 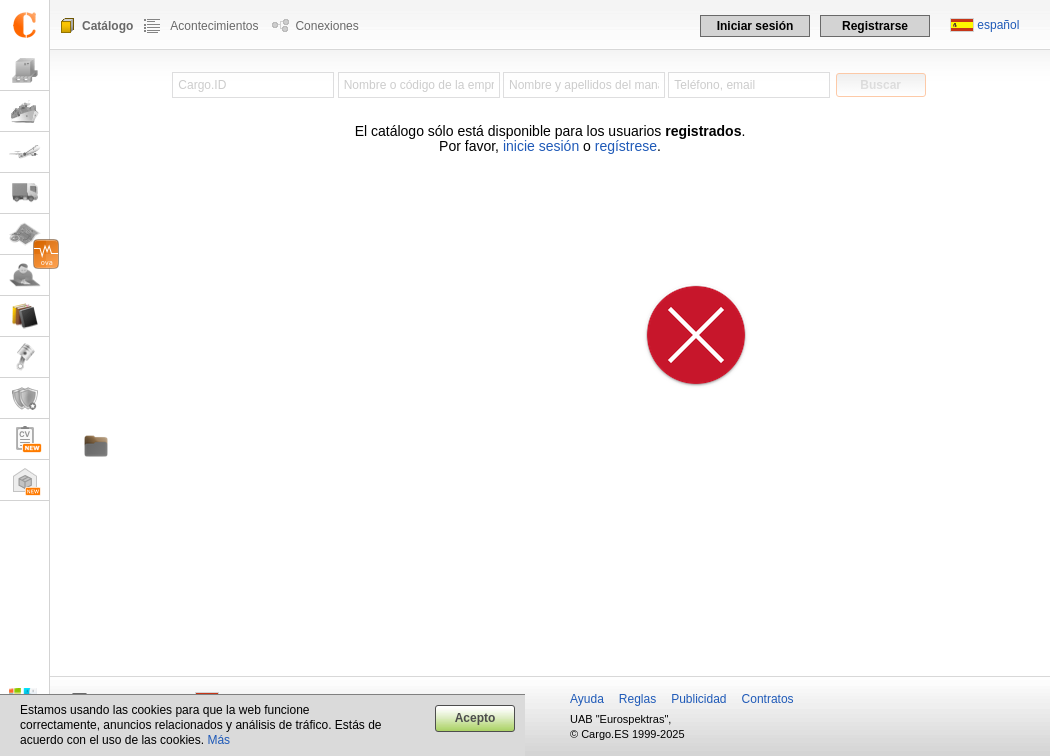 I want to click on open a VirtualBox appliance file (.ova), so click(x=46, y=254).